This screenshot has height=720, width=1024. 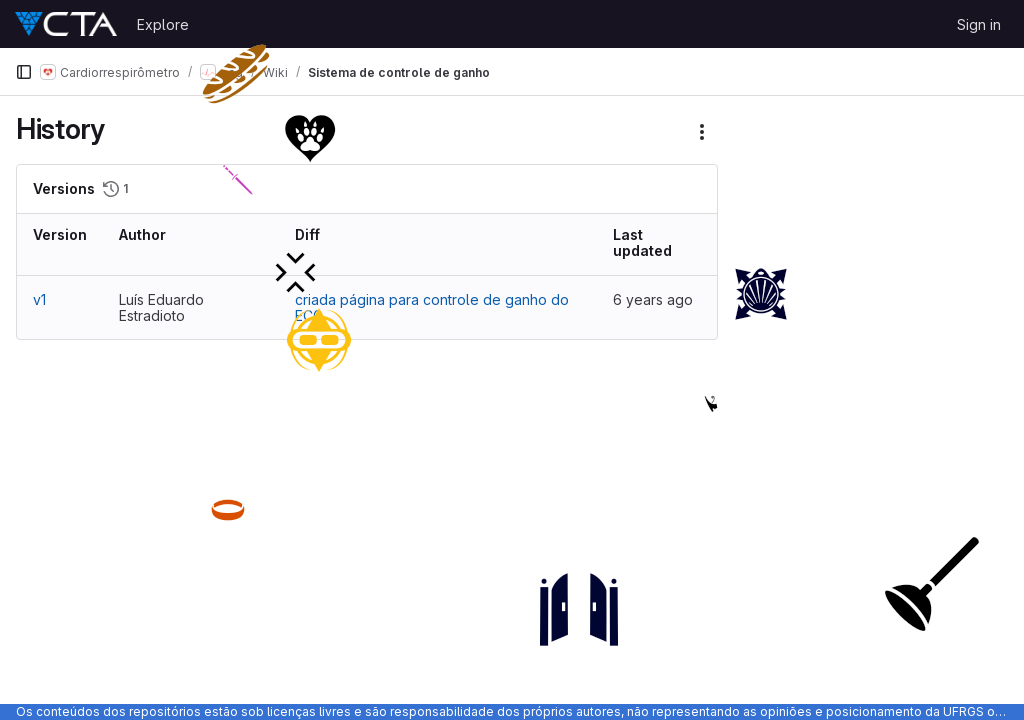 What do you see at coordinates (295, 272) in the screenshot?
I see `center or focus on a target point` at bounding box center [295, 272].